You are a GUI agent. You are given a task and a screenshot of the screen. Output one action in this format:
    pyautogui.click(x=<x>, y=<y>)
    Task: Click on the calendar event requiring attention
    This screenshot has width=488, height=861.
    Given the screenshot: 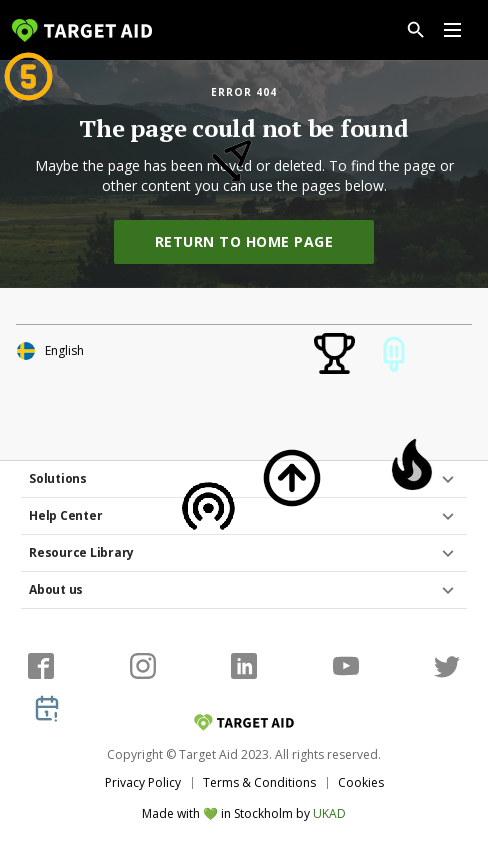 What is the action you would take?
    pyautogui.click(x=47, y=708)
    